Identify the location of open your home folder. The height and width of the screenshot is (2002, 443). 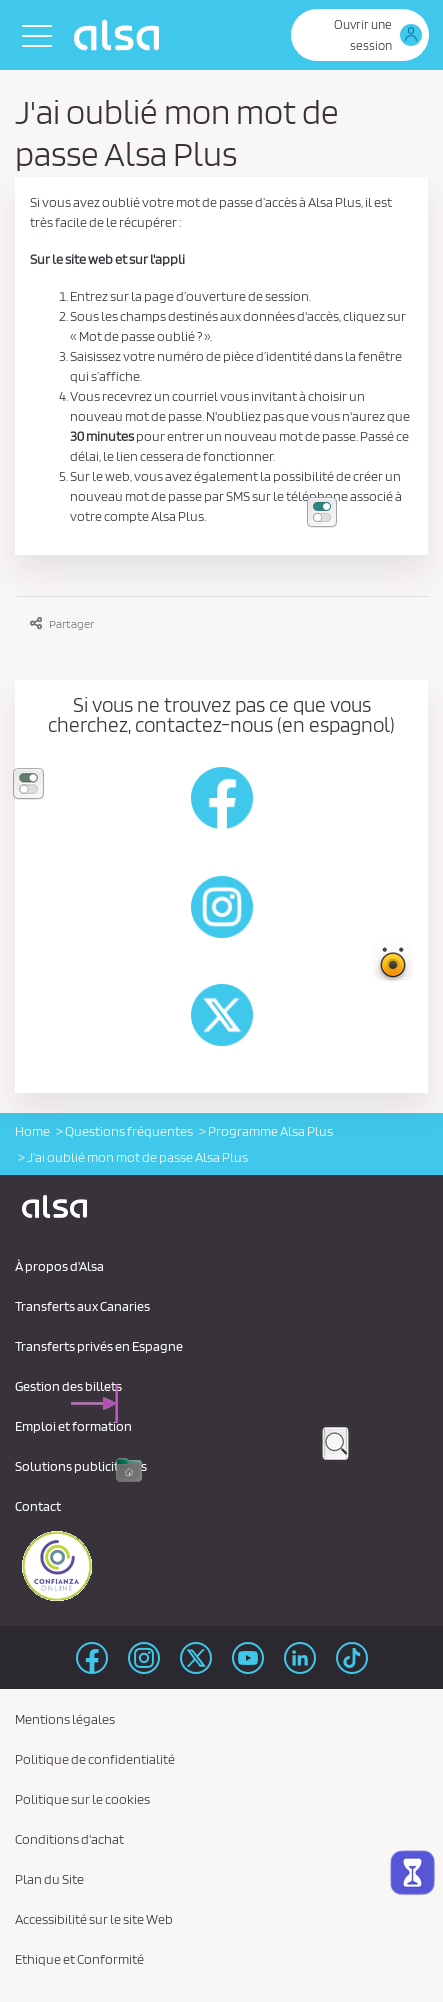
(129, 1470).